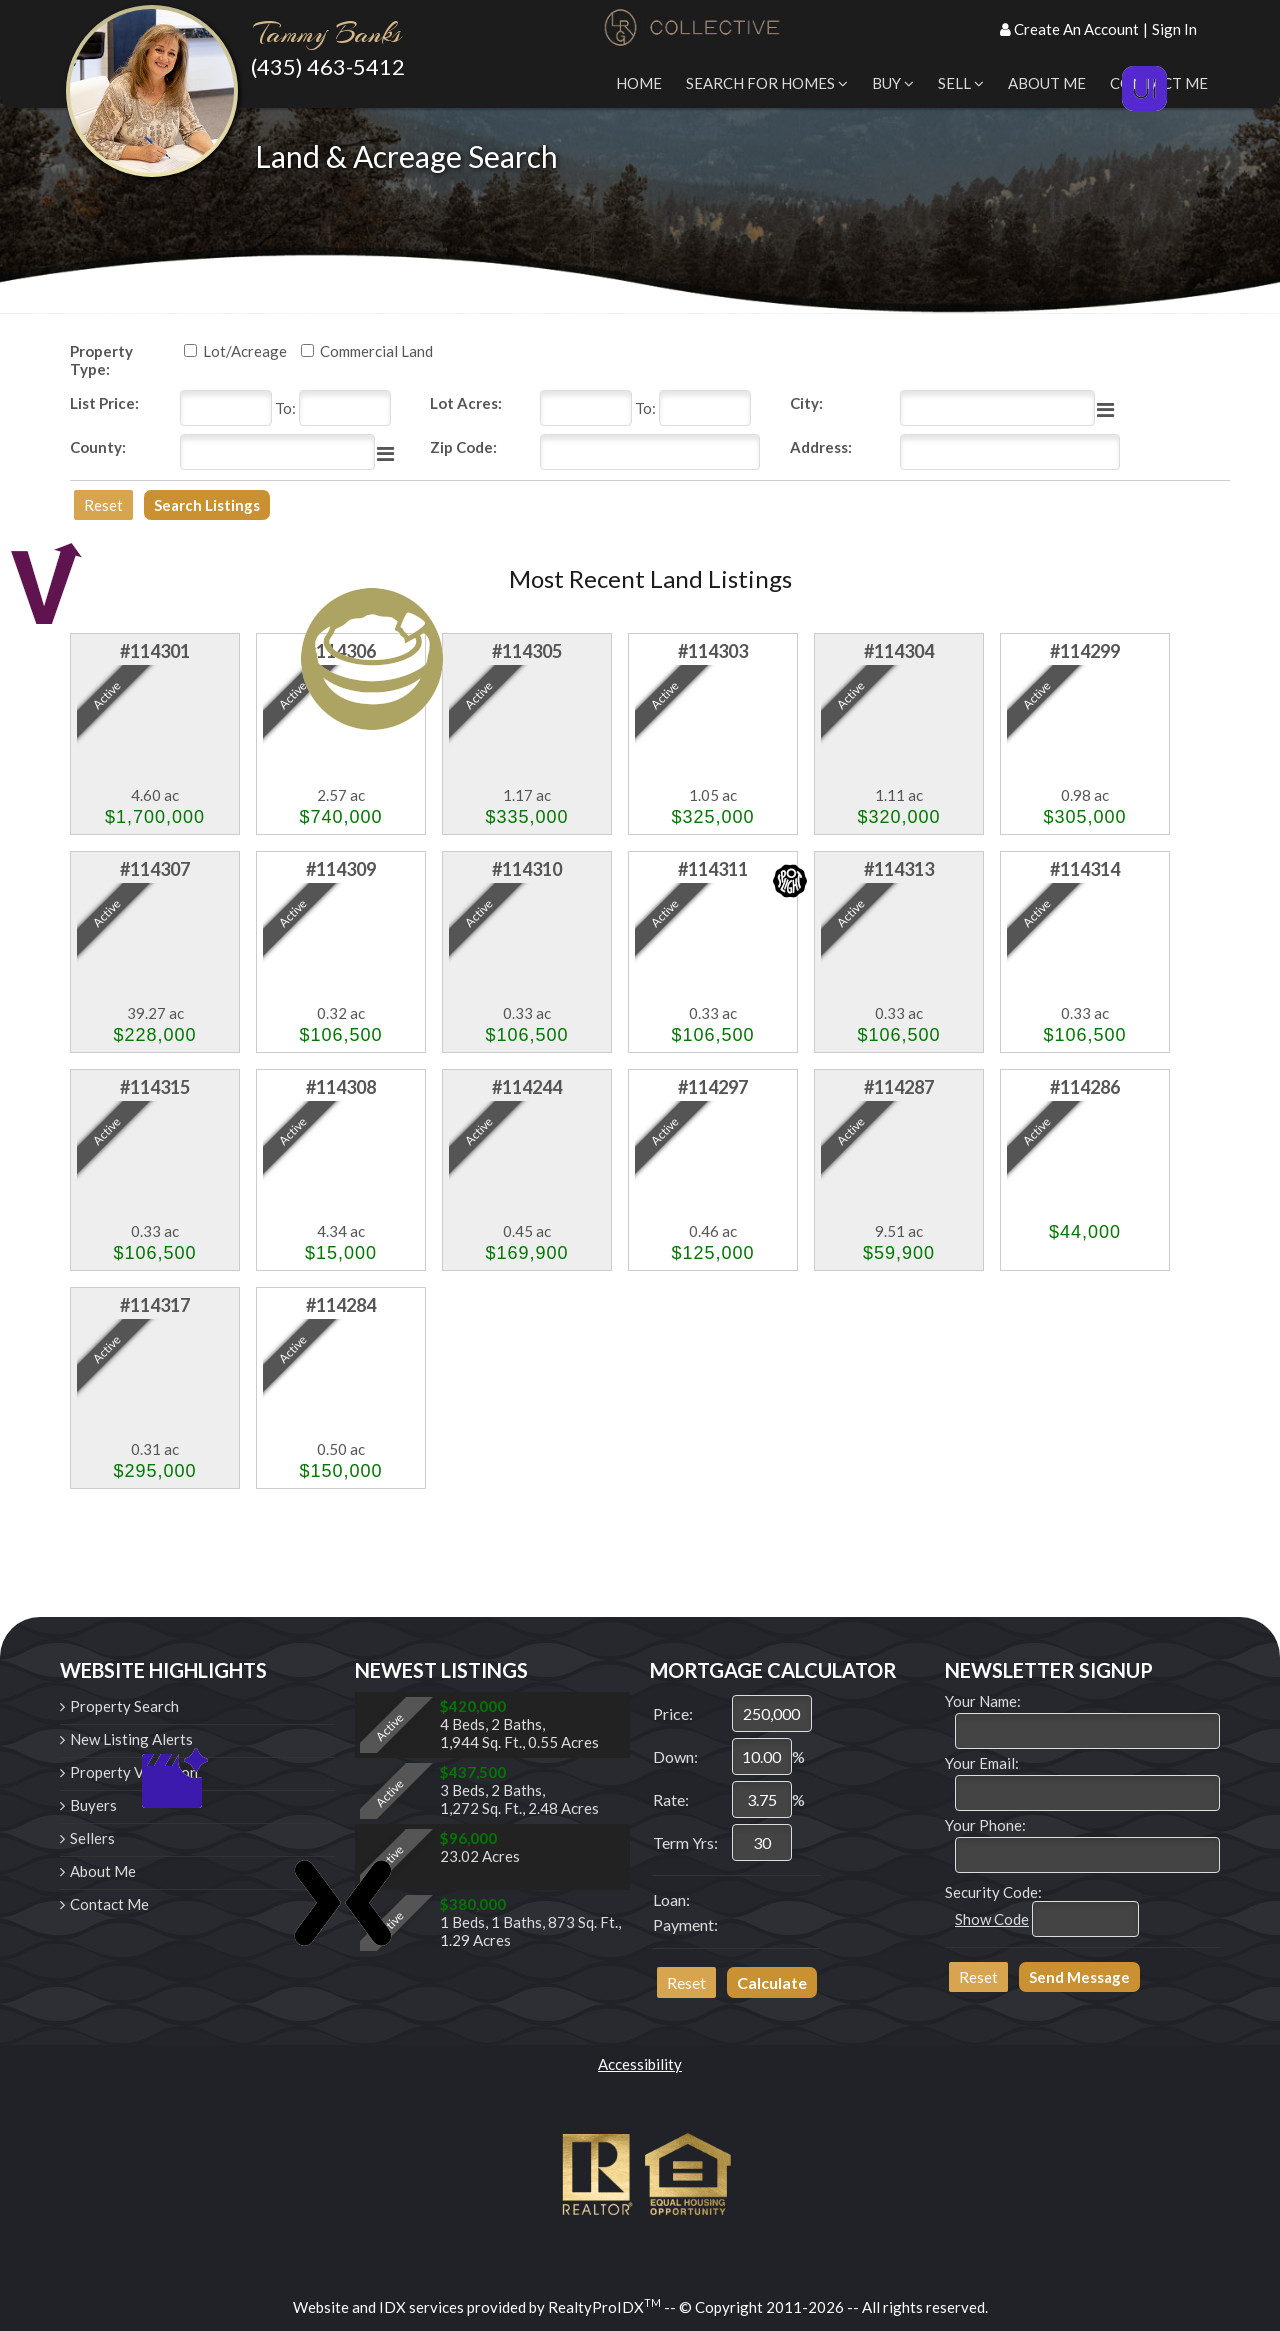 This screenshot has width=1280, height=2331. Describe the element at coordinates (372, 659) in the screenshot. I see `open Apache Guacamole remote desktop gateway` at that location.